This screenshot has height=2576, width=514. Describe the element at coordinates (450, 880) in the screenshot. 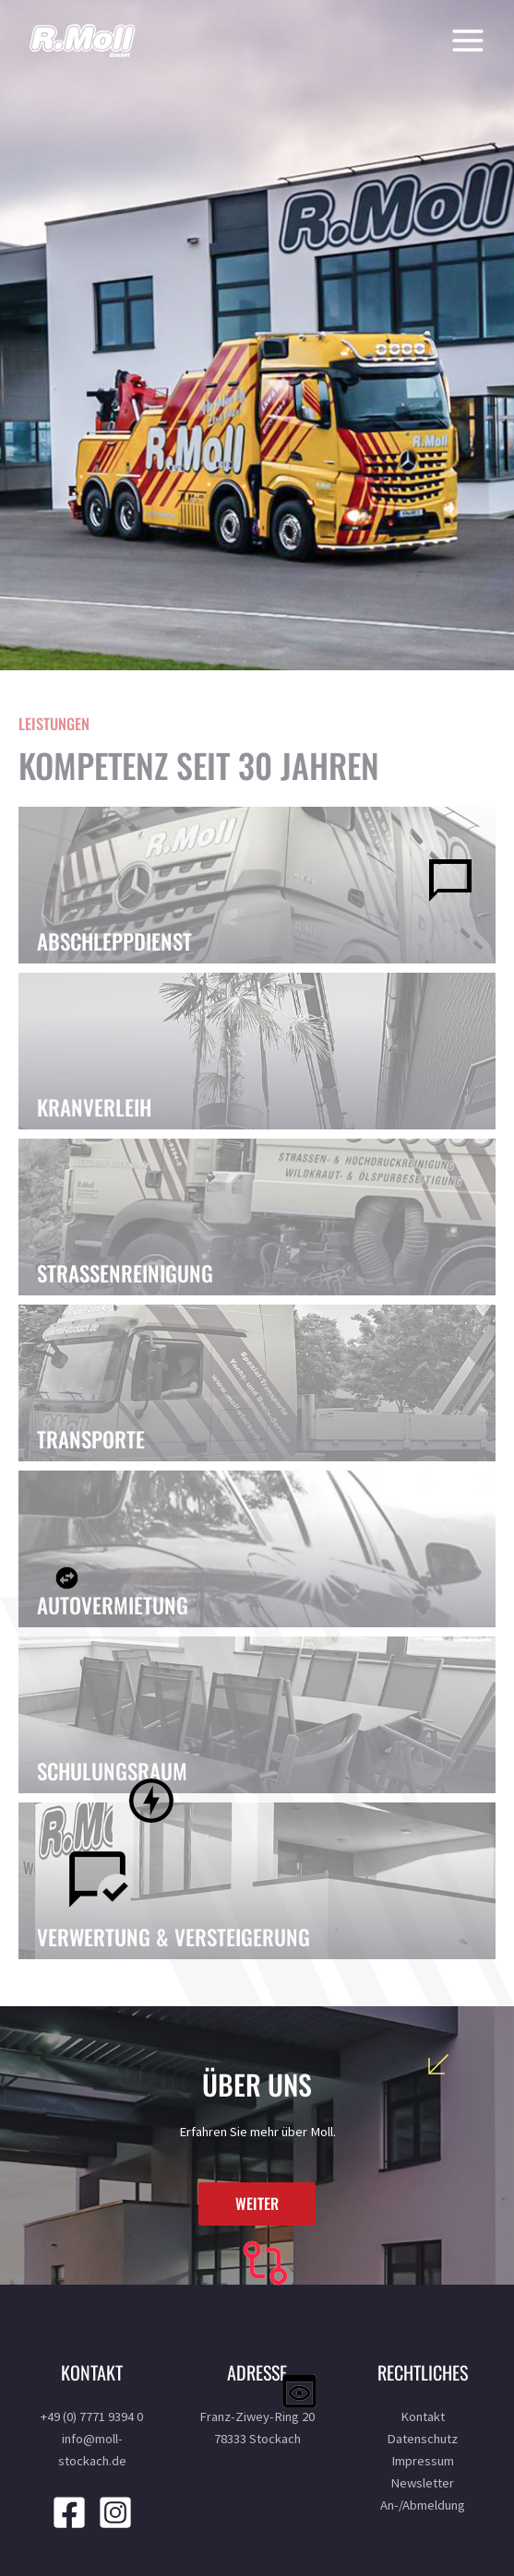

I see `open chat or messaging` at that location.